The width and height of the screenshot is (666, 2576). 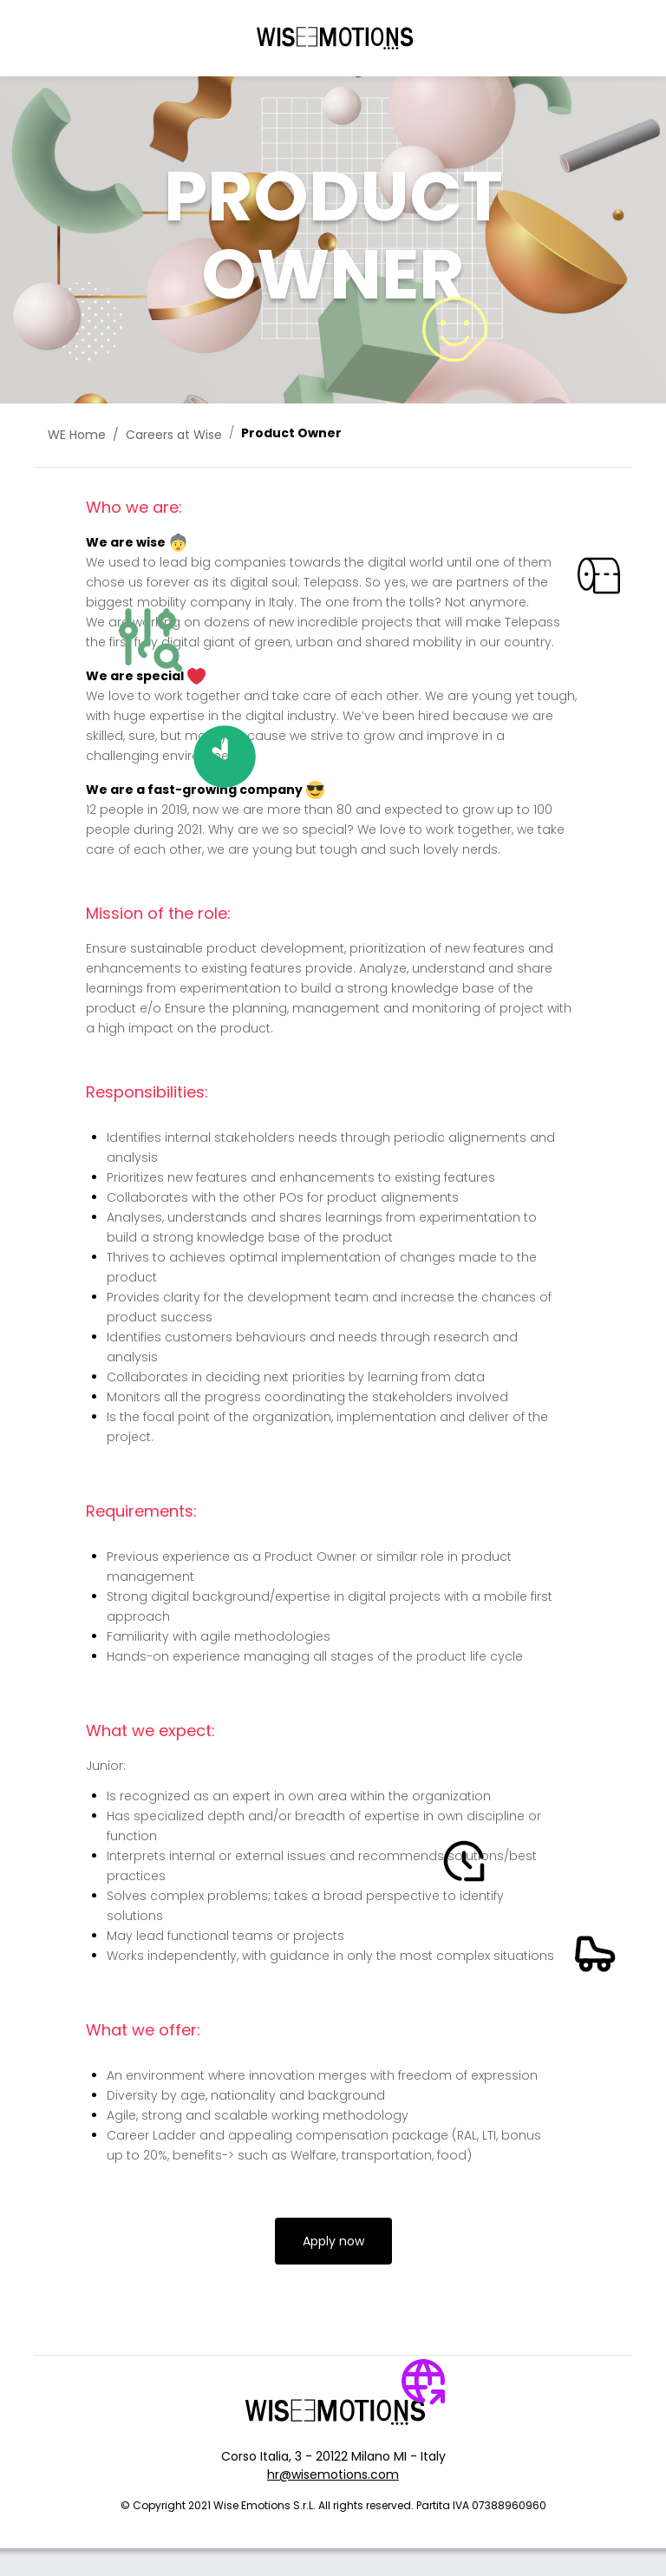 What do you see at coordinates (147, 637) in the screenshot?
I see `search or filter adjustment settings` at bounding box center [147, 637].